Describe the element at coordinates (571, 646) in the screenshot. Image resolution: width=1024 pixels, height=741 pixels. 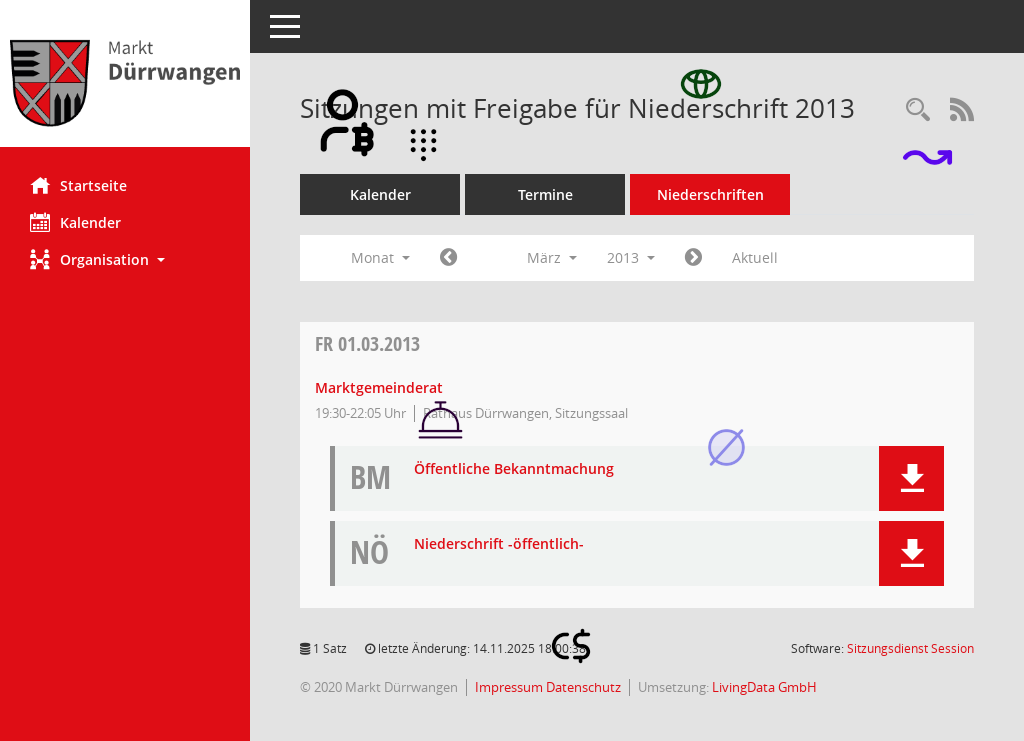
I see `indicates canadian dollar currency` at that location.